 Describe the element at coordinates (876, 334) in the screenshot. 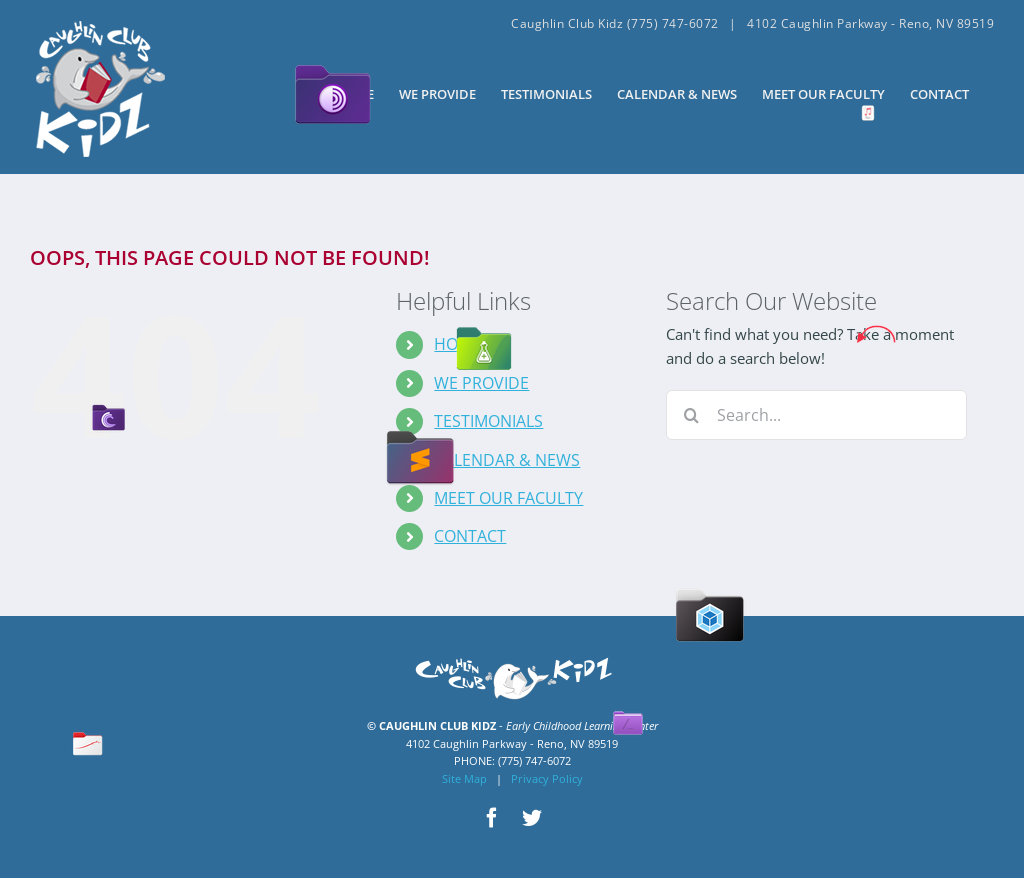

I see `undo the last action` at that location.